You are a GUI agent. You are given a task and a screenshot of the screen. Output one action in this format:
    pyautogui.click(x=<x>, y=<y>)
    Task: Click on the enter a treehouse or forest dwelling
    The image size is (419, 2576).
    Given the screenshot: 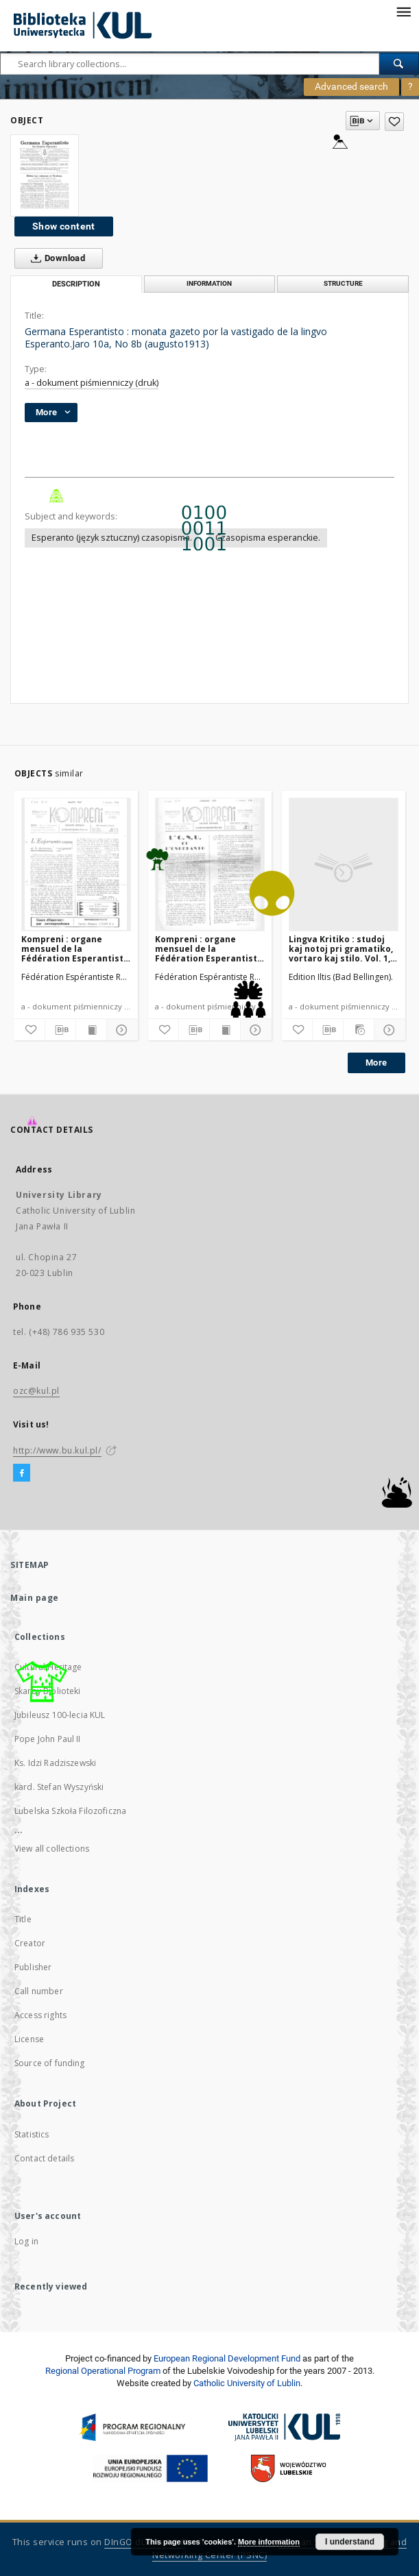 What is the action you would take?
    pyautogui.click(x=157, y=859)
    